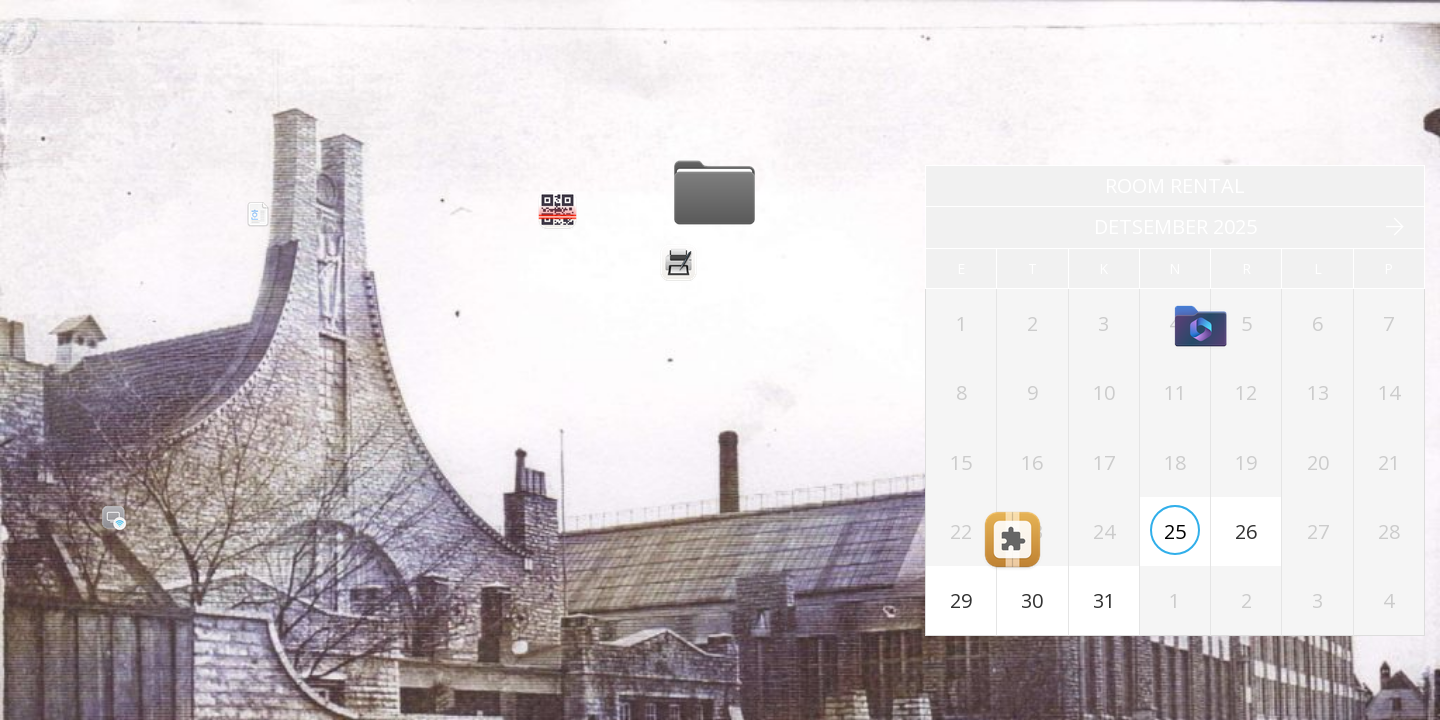  I want to click on a hancom hangul word processor document file, so click(258, 214).